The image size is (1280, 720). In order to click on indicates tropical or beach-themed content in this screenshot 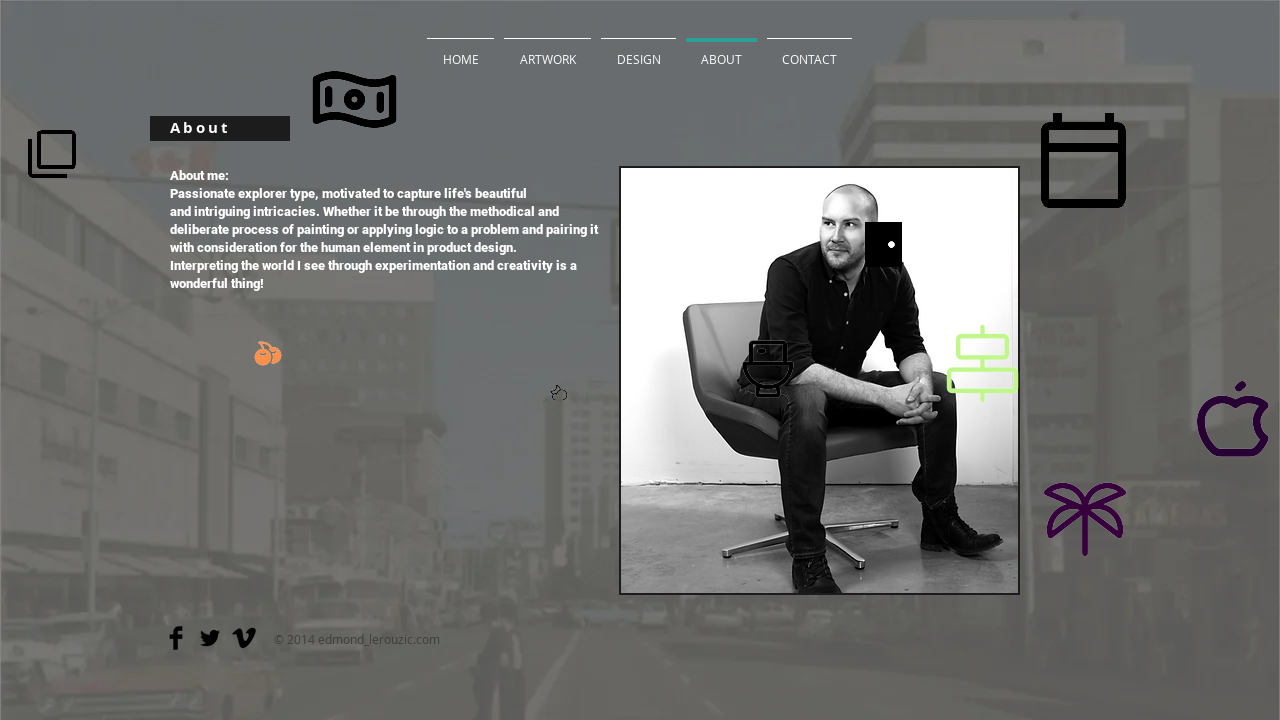, I will do `click(1085, 518)`.